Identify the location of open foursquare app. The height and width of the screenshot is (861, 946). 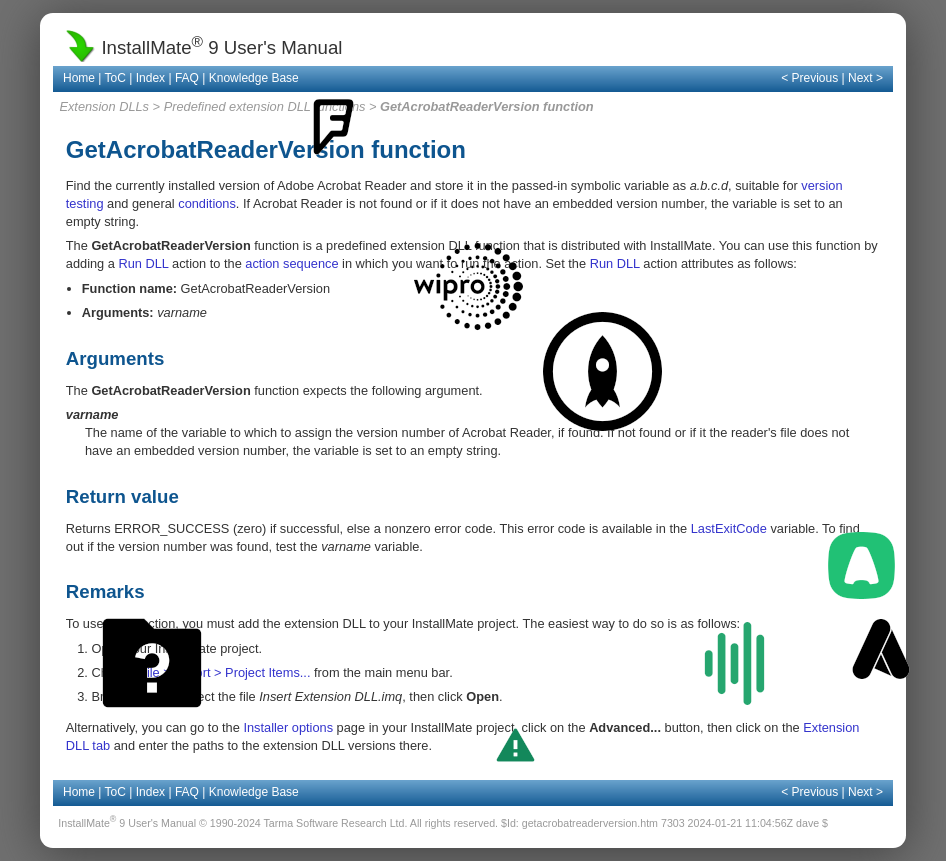
(333, 126).